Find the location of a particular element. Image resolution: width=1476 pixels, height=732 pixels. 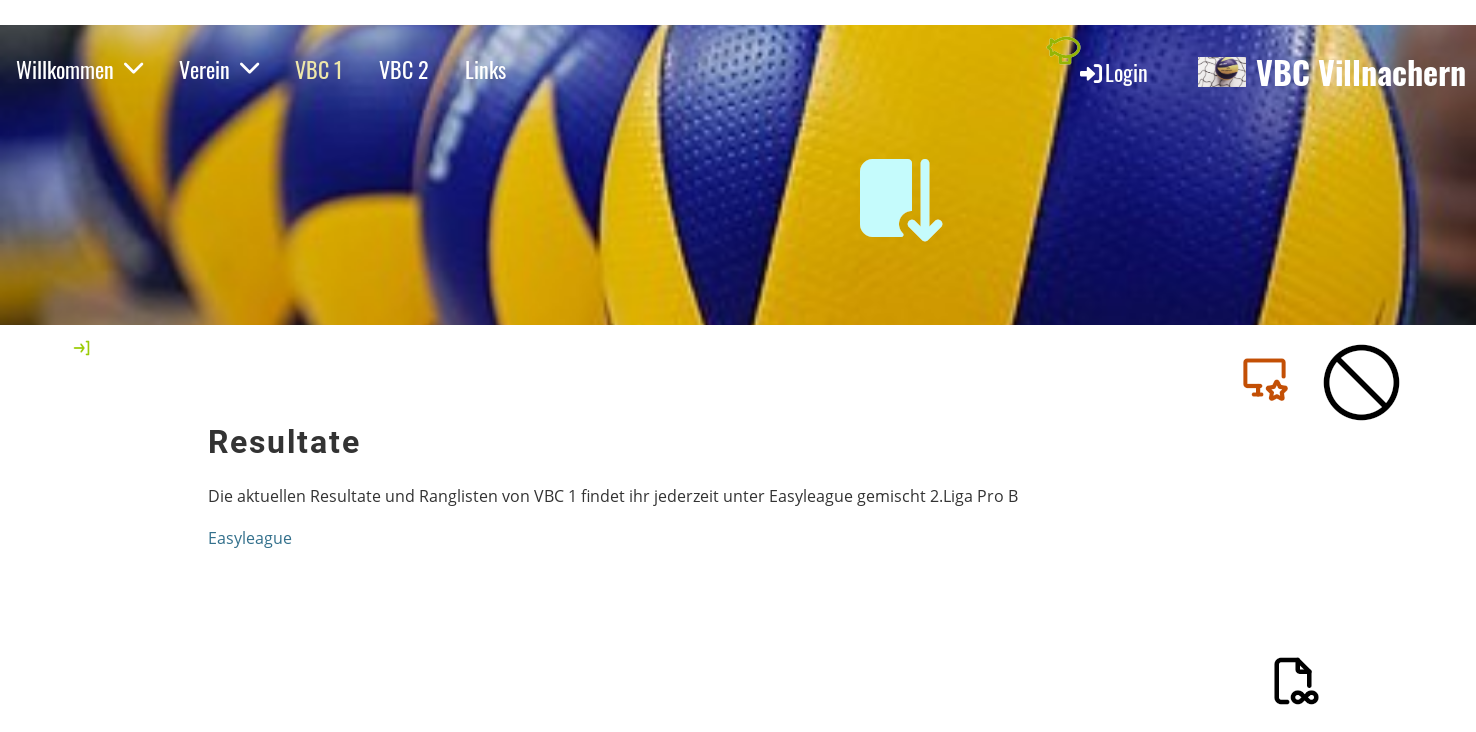

mark desktop as favorite is located at coordinates (1264, 377).